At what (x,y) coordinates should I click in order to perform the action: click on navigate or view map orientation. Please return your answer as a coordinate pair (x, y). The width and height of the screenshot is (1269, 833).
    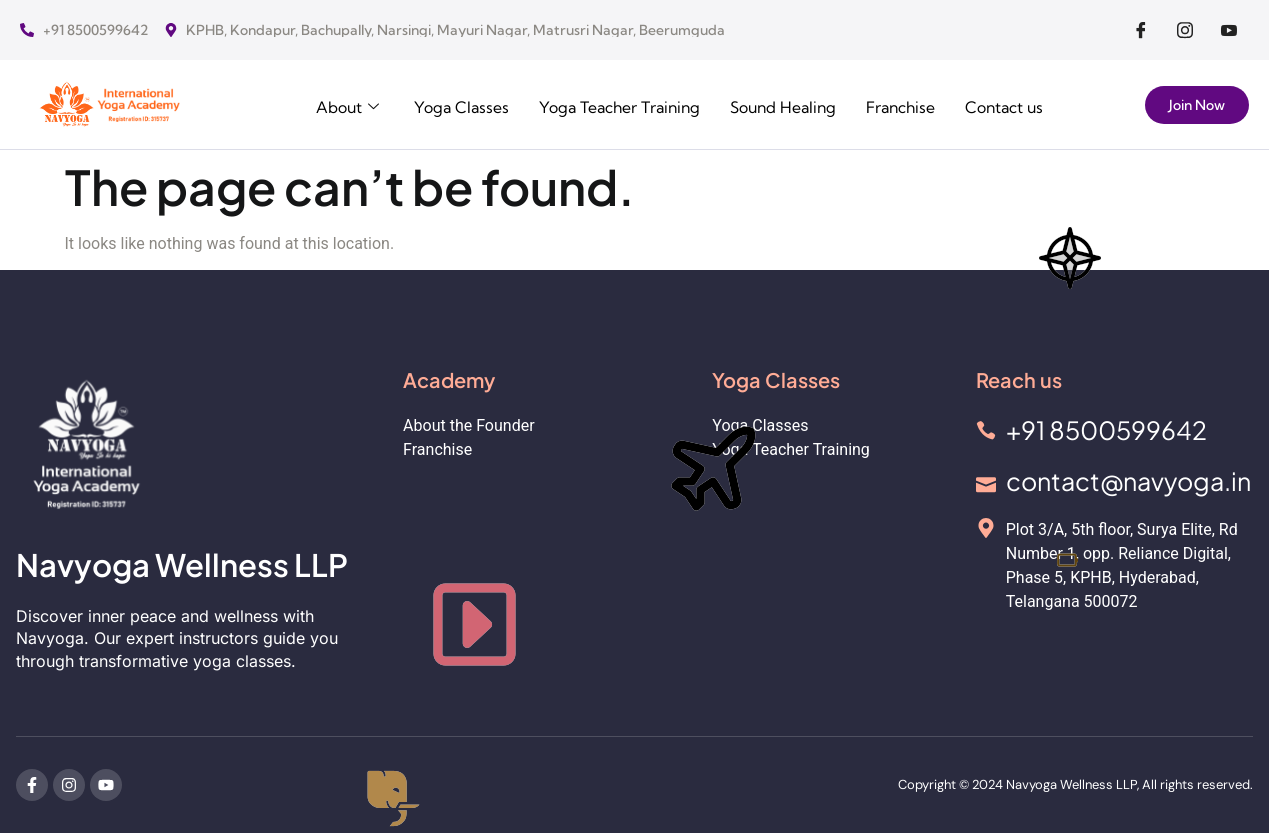
    Looking at the image, I should click on (1070, 258).